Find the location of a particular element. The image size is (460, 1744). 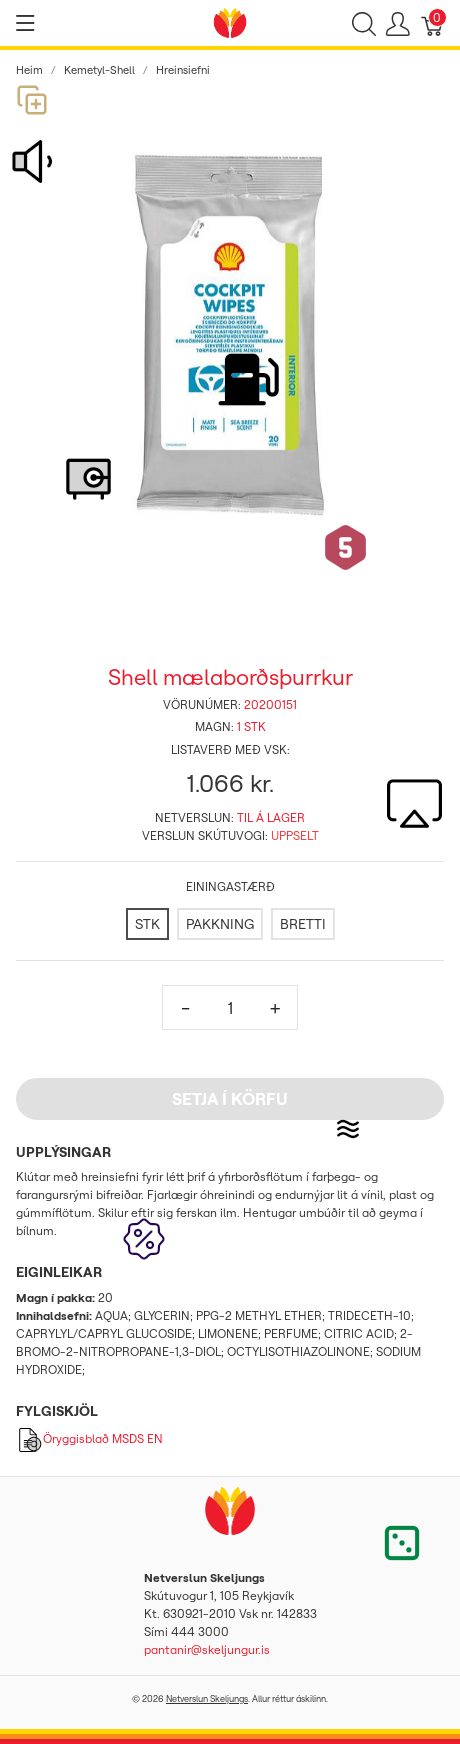

access secure storage or vault is located at coordinates (88, 477).